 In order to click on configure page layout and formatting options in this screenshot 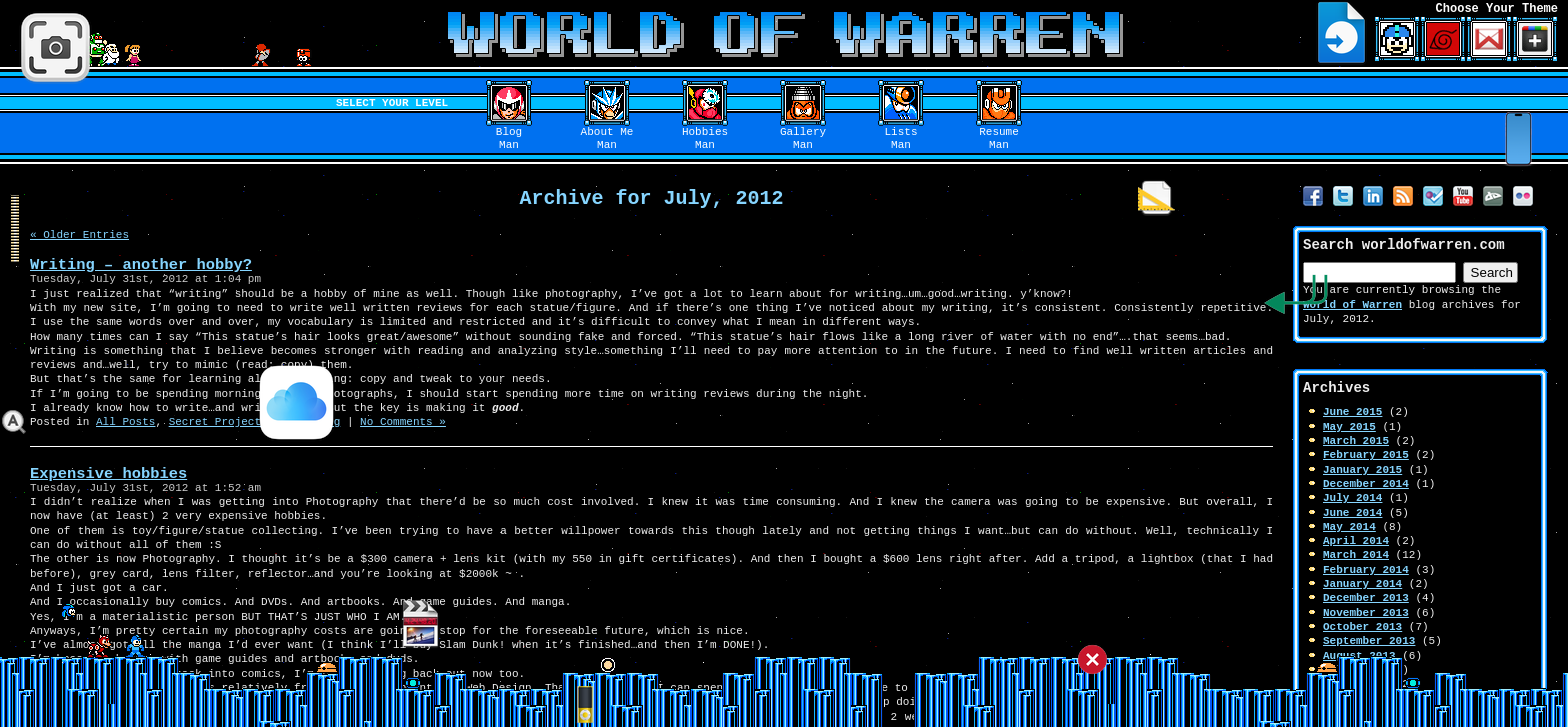, I will do `click(1156, 197)`.